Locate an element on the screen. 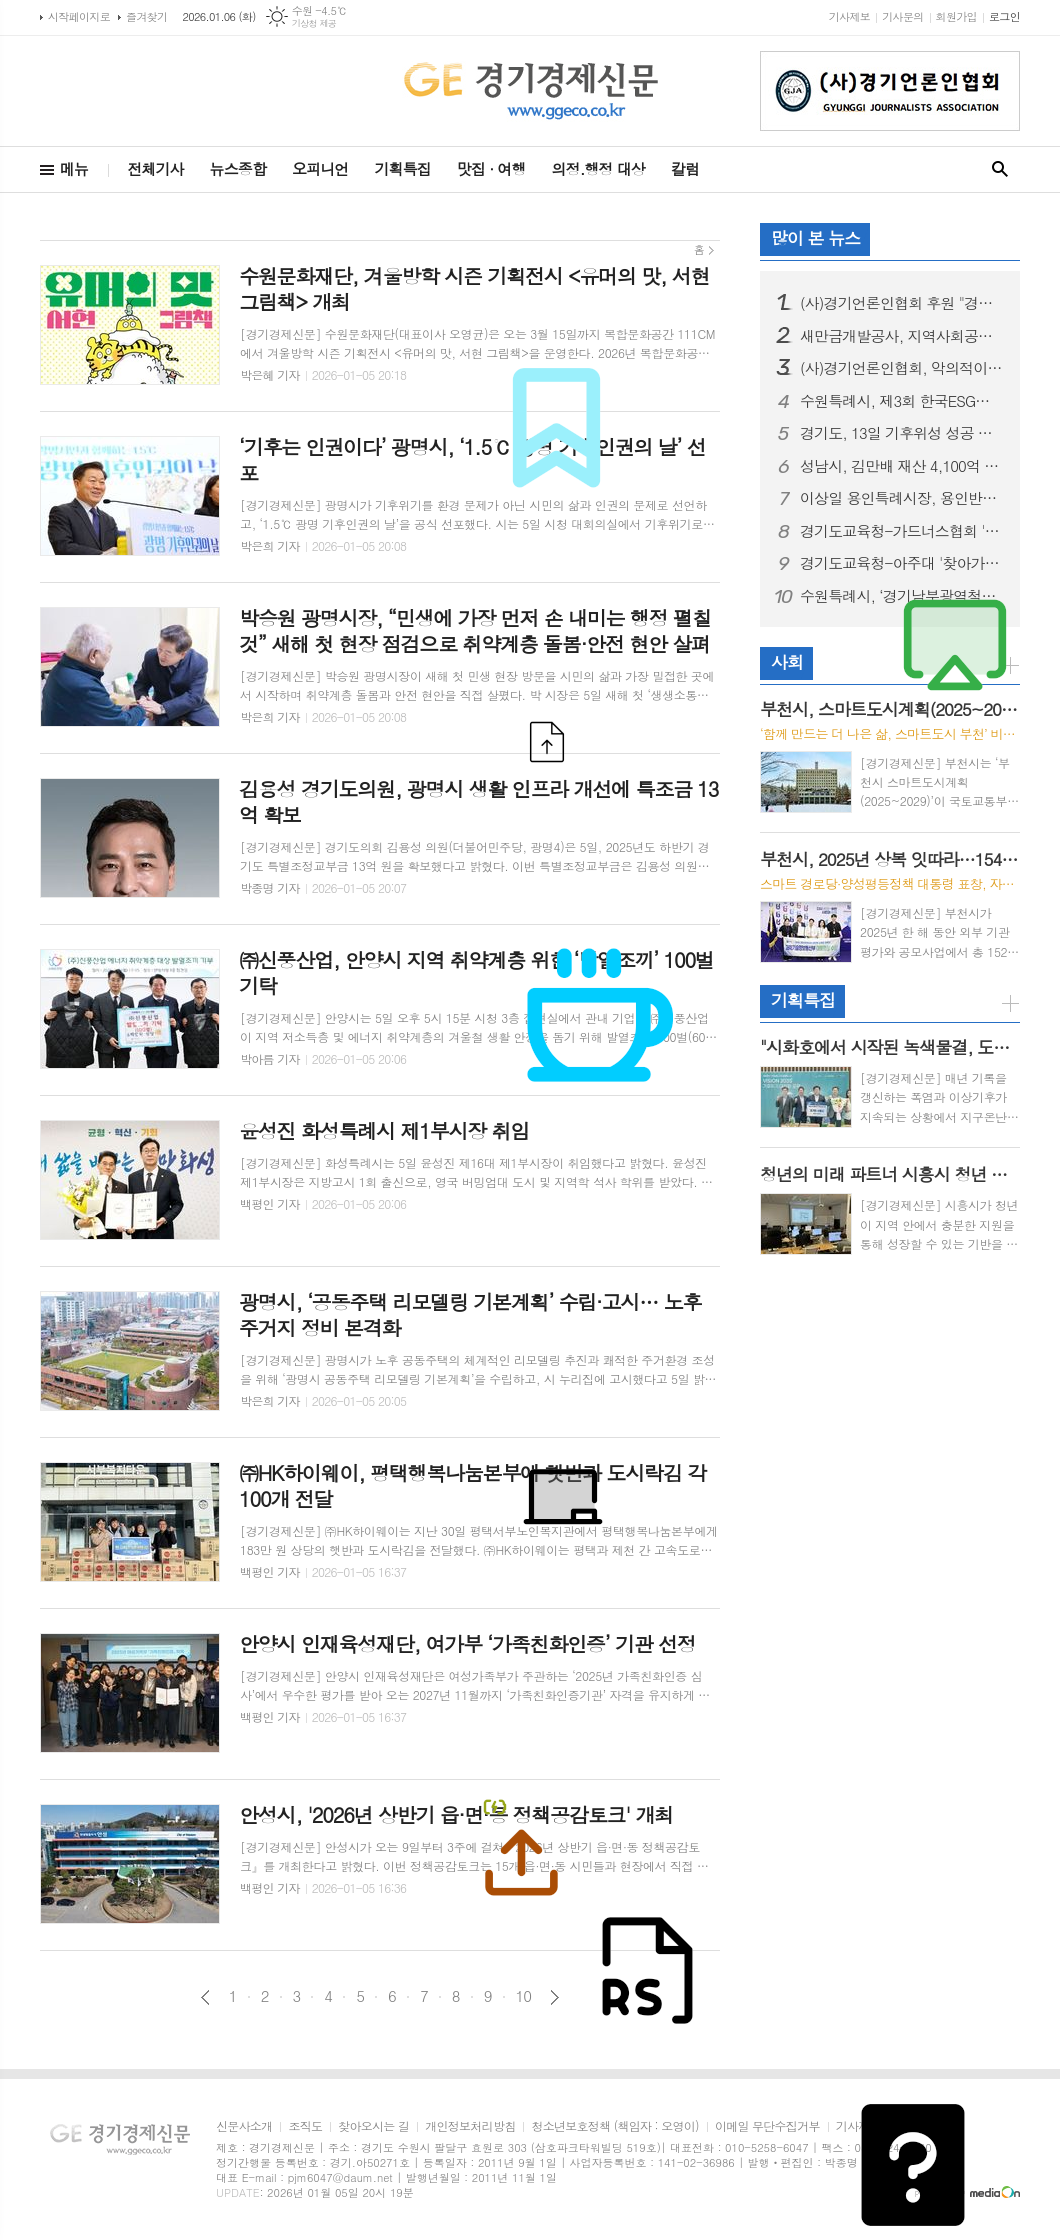  indicates device is currently charging is located at coordinates (495, 1807).